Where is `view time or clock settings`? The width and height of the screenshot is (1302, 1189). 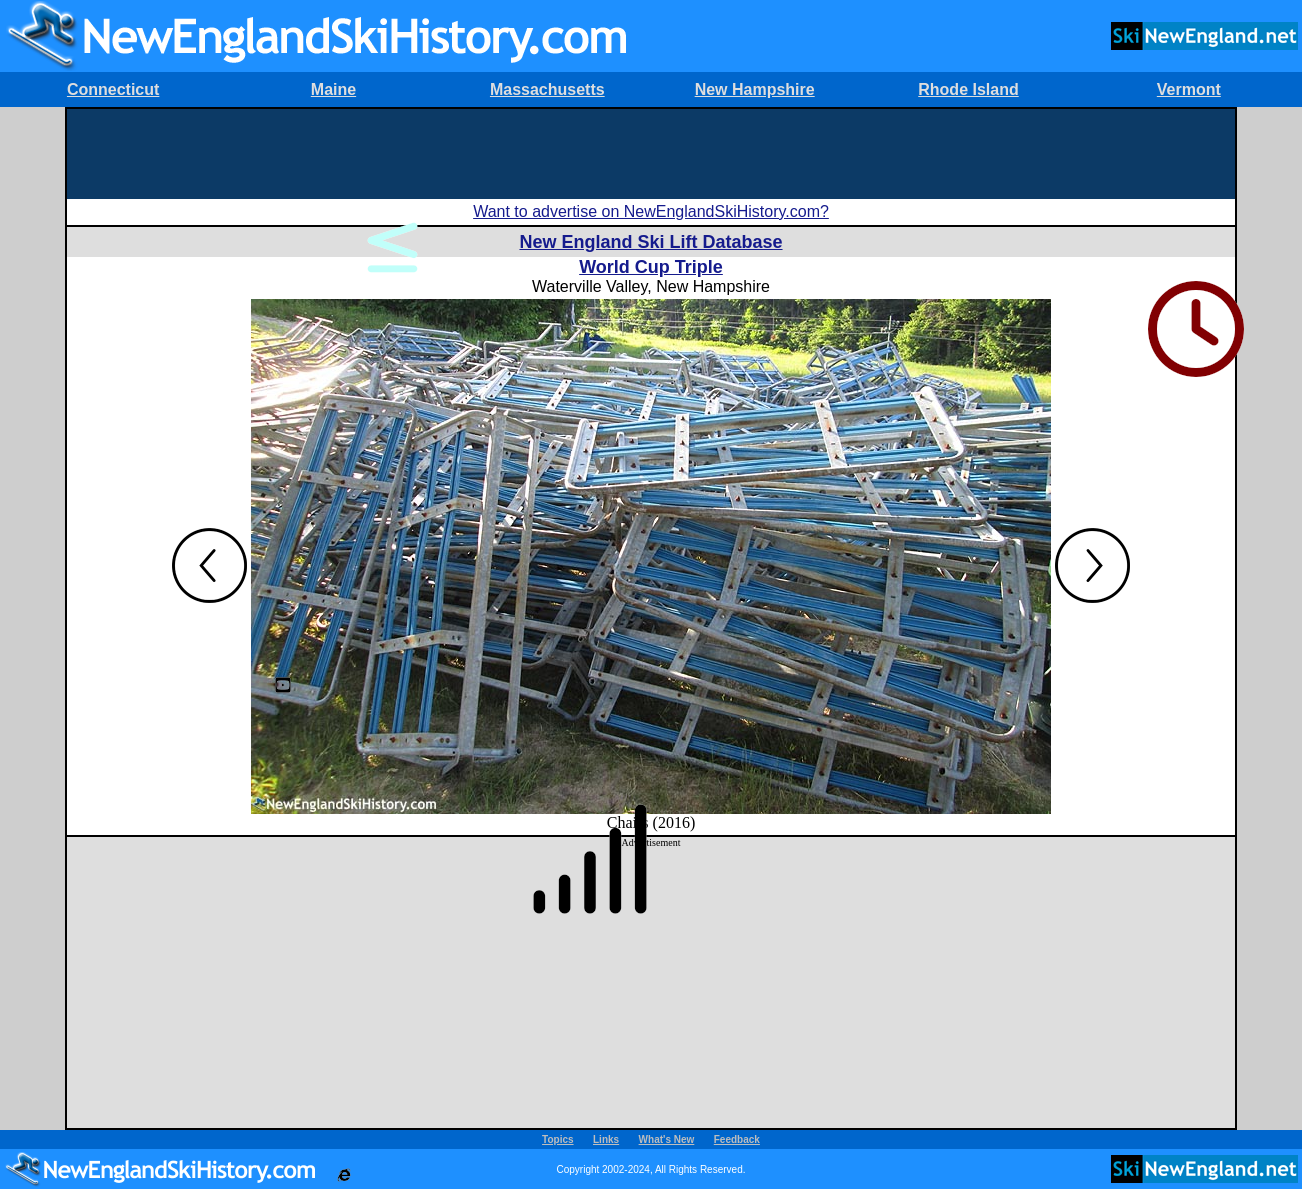 view time or clock settings is located at coordinates (1196, 329).